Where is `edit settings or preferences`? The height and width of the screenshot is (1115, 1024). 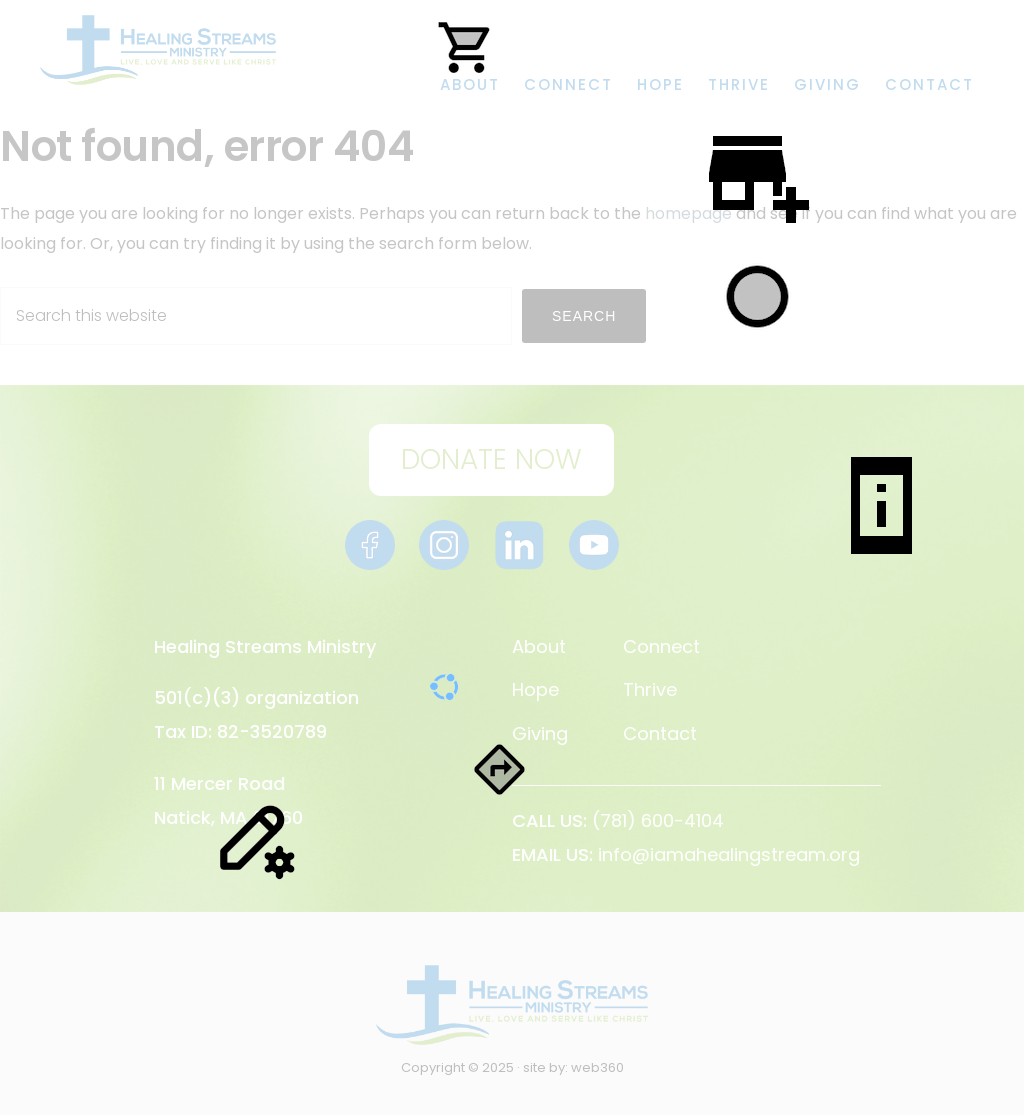
edit settings or preferences is located at coordinates (253, 836).